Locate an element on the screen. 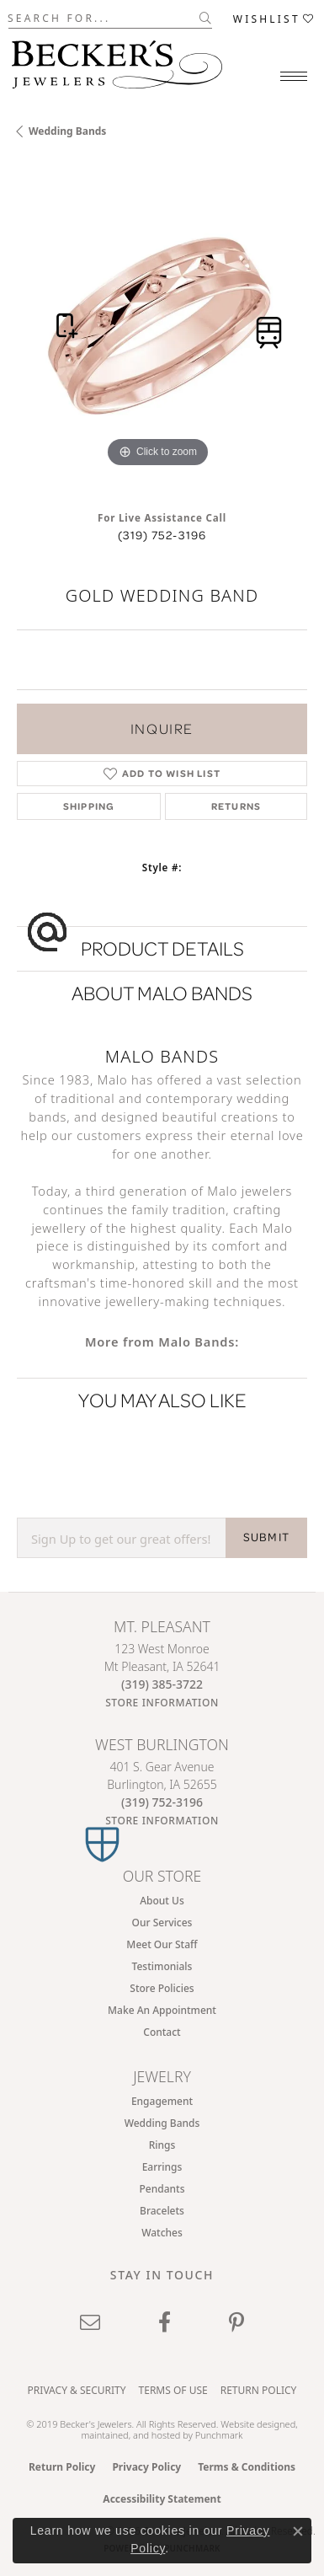 The width and height of the screenshot is (324, 2576). access train schedules or rail services is located at coordinates (268, 331).